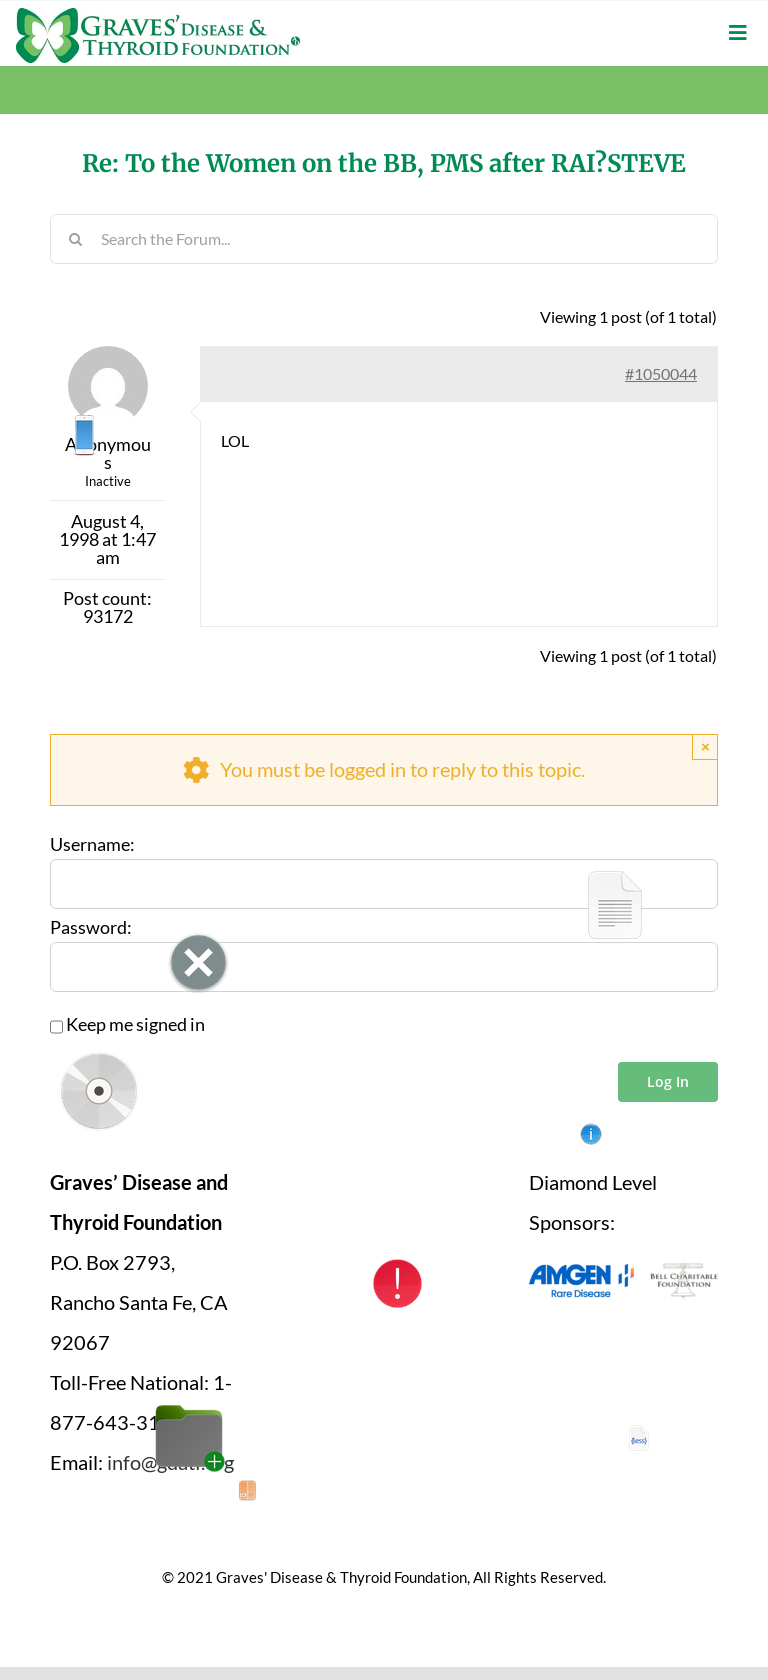 This screenshot has width=768, height=1680. What do you see at coordinates (84, 435) in the screenshot?
I see `iPod Touch device connected` at bounding box center [84, 435].